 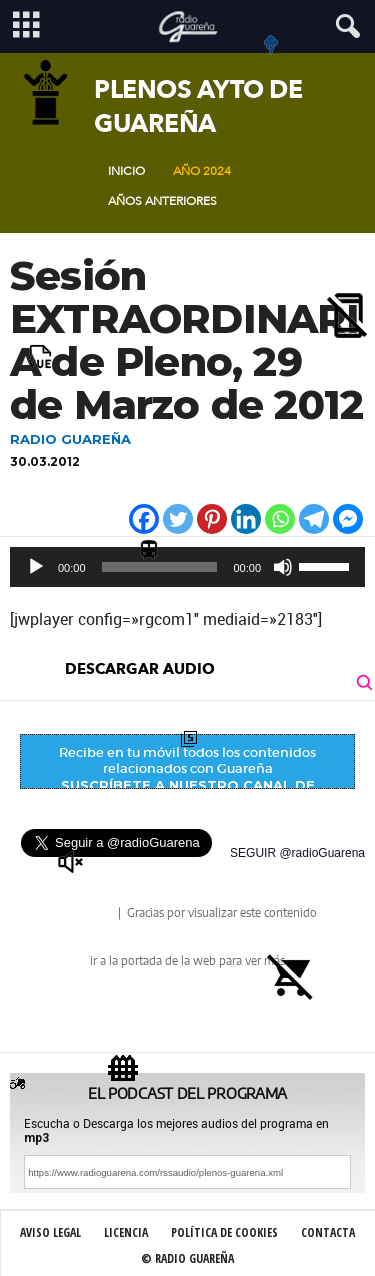 I want to click on a Vue.js file in your project, so click(x=40, y=357).